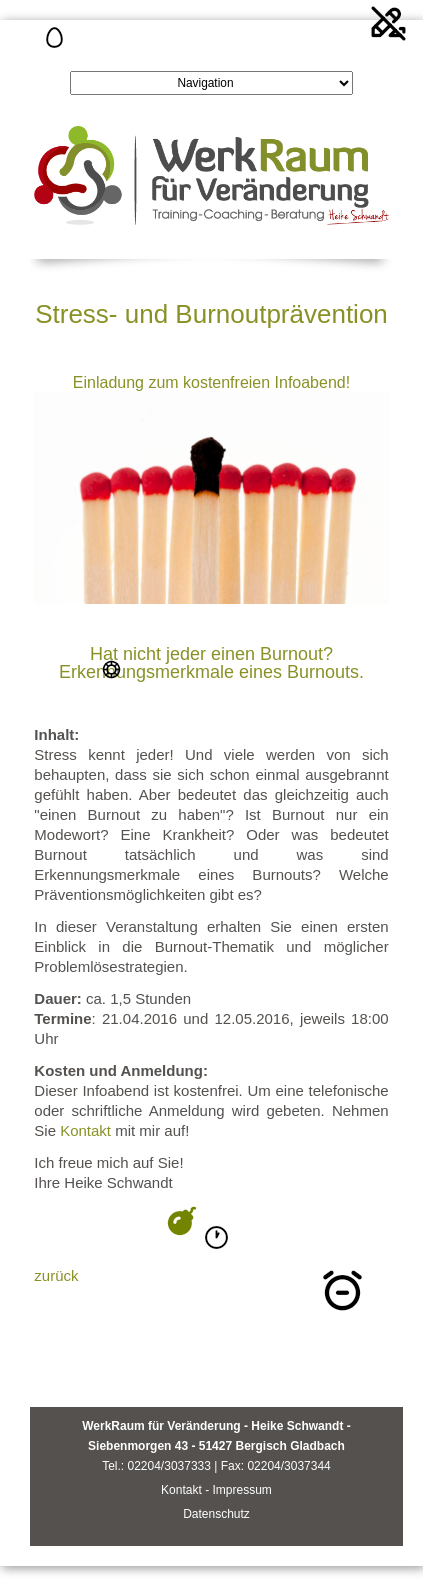 The height and width of the screenshot is (1586, 423). Describe the element at coordinates (388, 23) in the screenshot. I see `disable text highlighting mode` at that location.